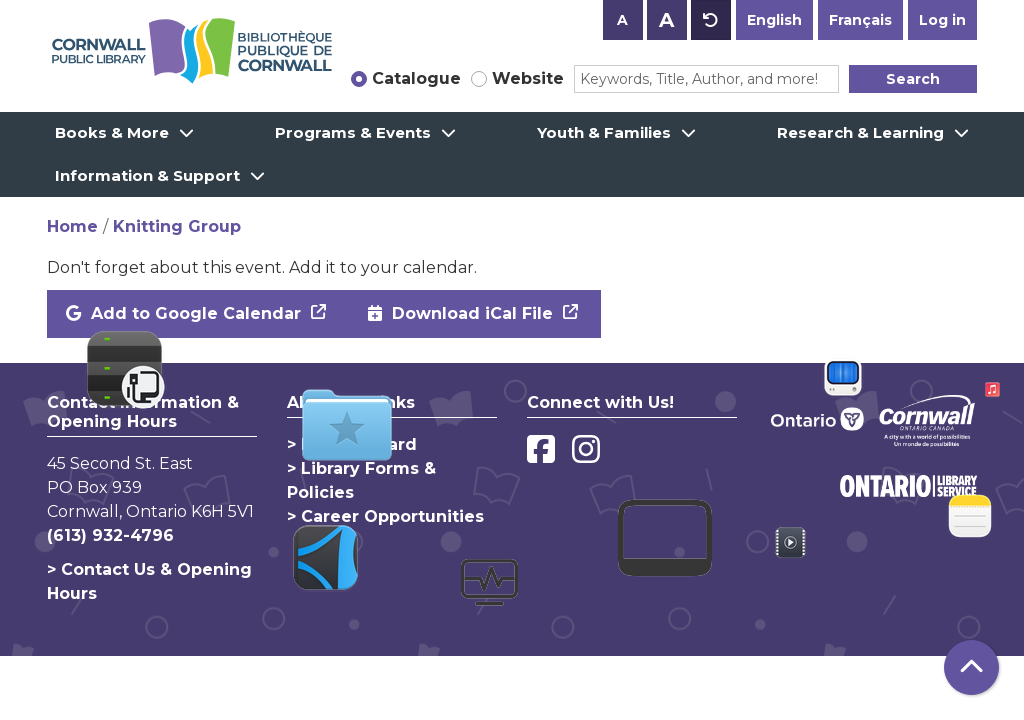 This screenshot has width=1024, height=720. I want to click on open the photos or gallery app, so click(665, 535).